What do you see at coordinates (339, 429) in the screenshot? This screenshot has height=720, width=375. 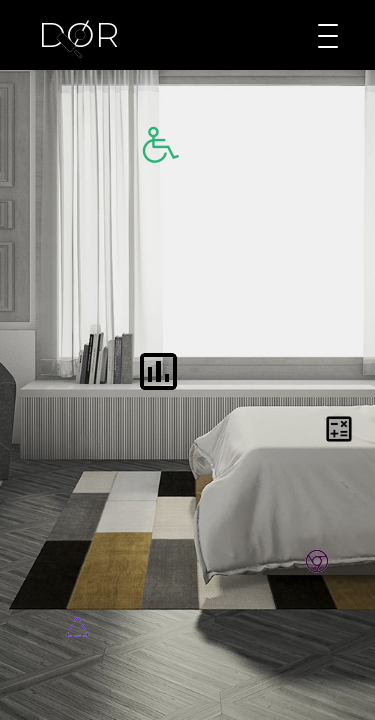 I see `open calculator tool` at bounding box center [339, 429].